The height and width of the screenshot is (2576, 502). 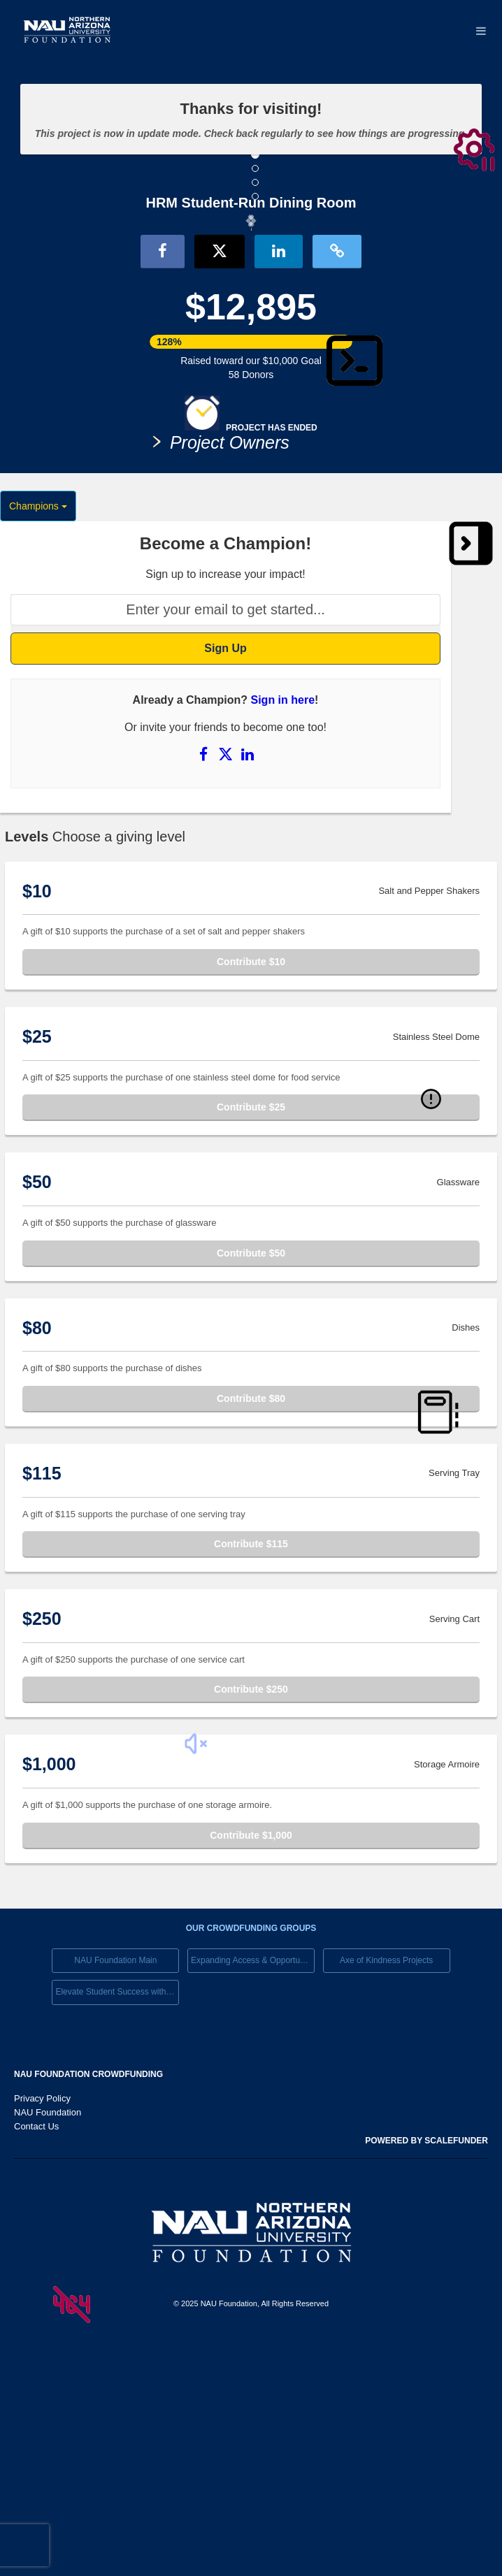 What do you see at coordinates (471, 543) in the screenshot?
I see `collapse the right sidebar panel` at bounding box center [471, 543].